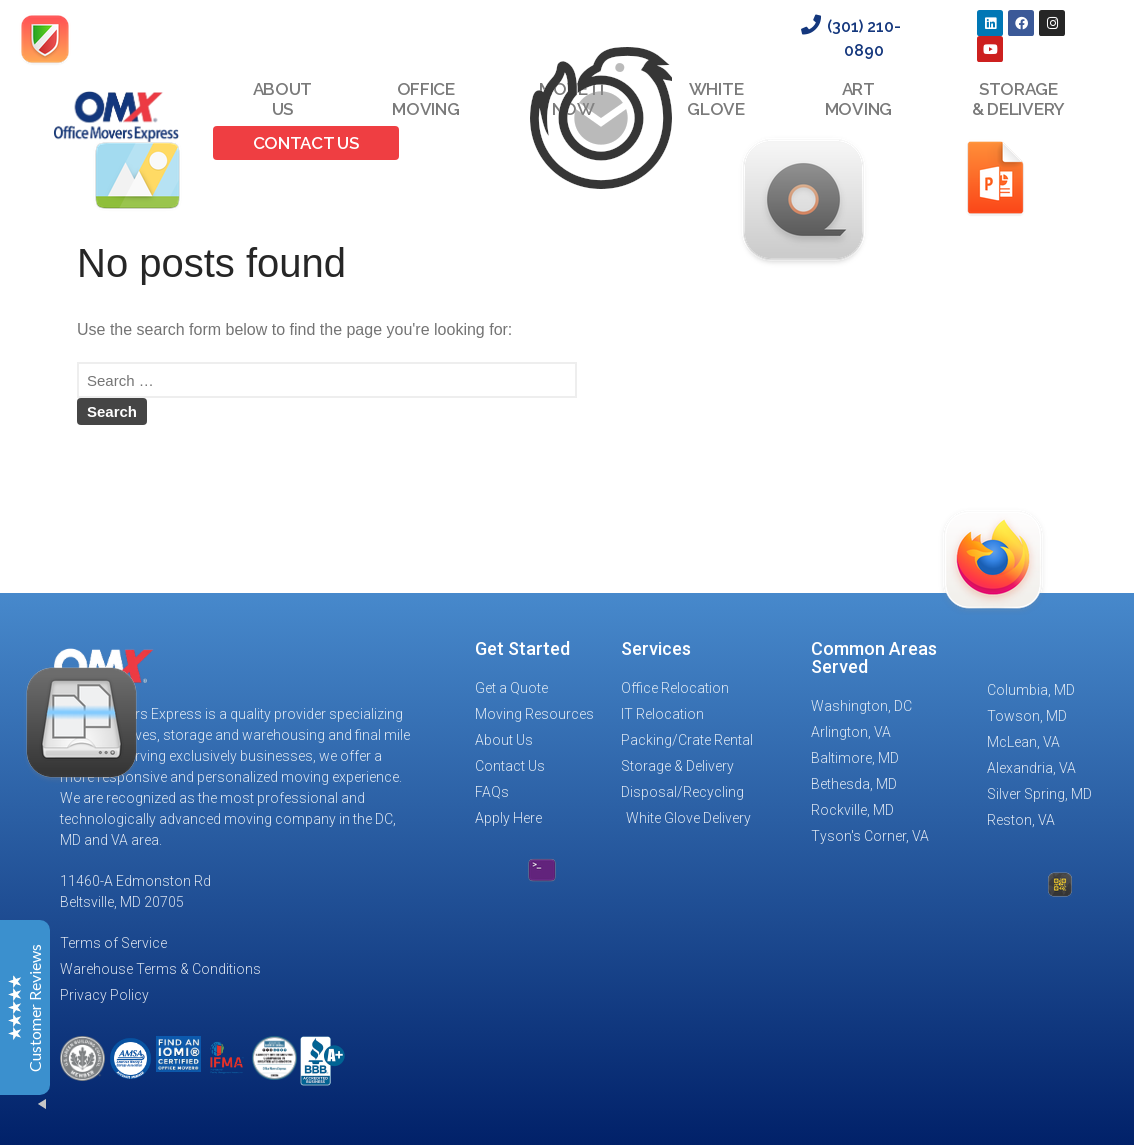 The width and height of the screenshot is (1134, 1145). Describe the element at coordinates (803, 199) in the screenshot. I see `open flatseal to manage flatpak permissions` at that location.